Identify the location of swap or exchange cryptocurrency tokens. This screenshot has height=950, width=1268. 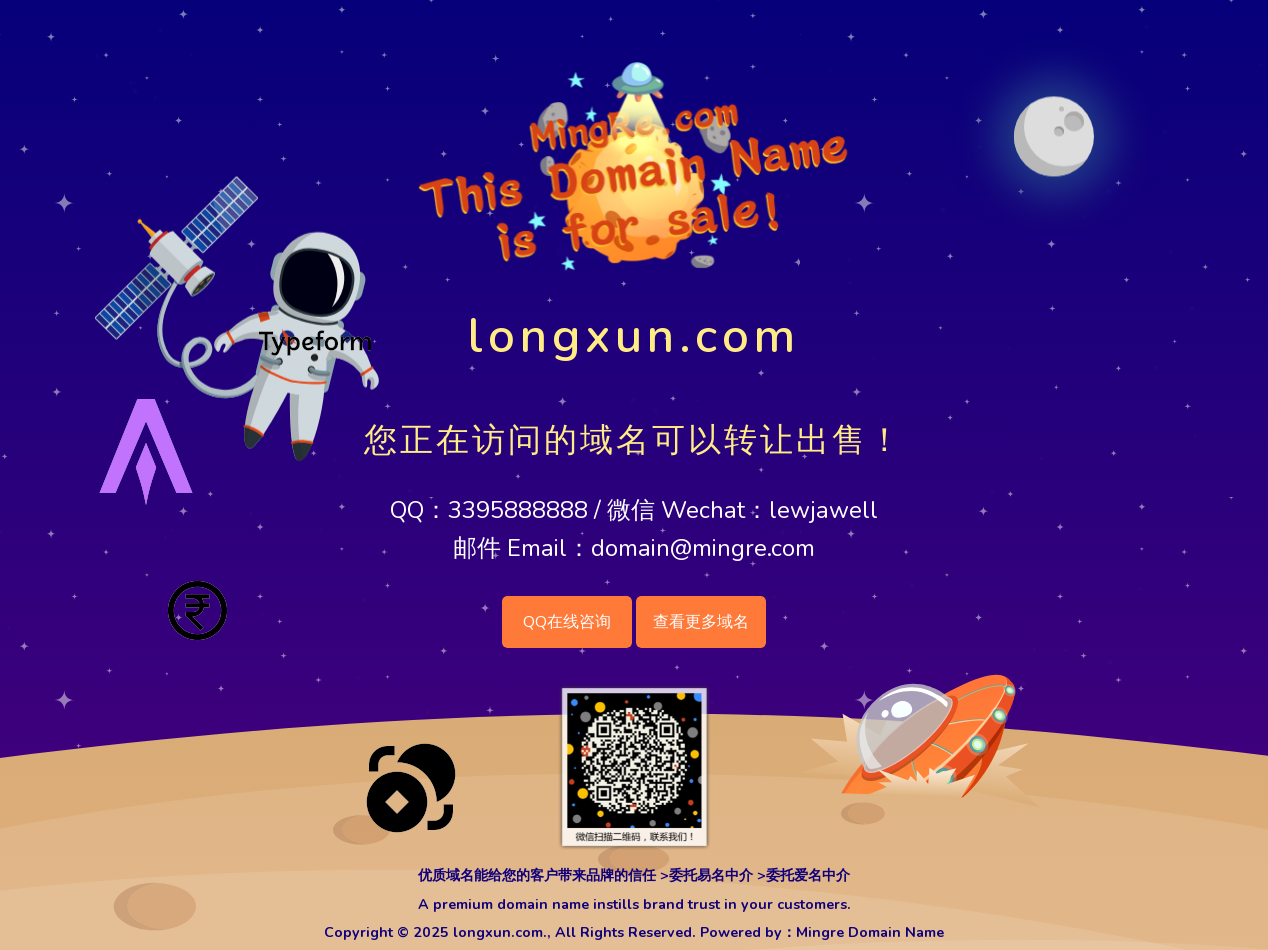
(411, 788).